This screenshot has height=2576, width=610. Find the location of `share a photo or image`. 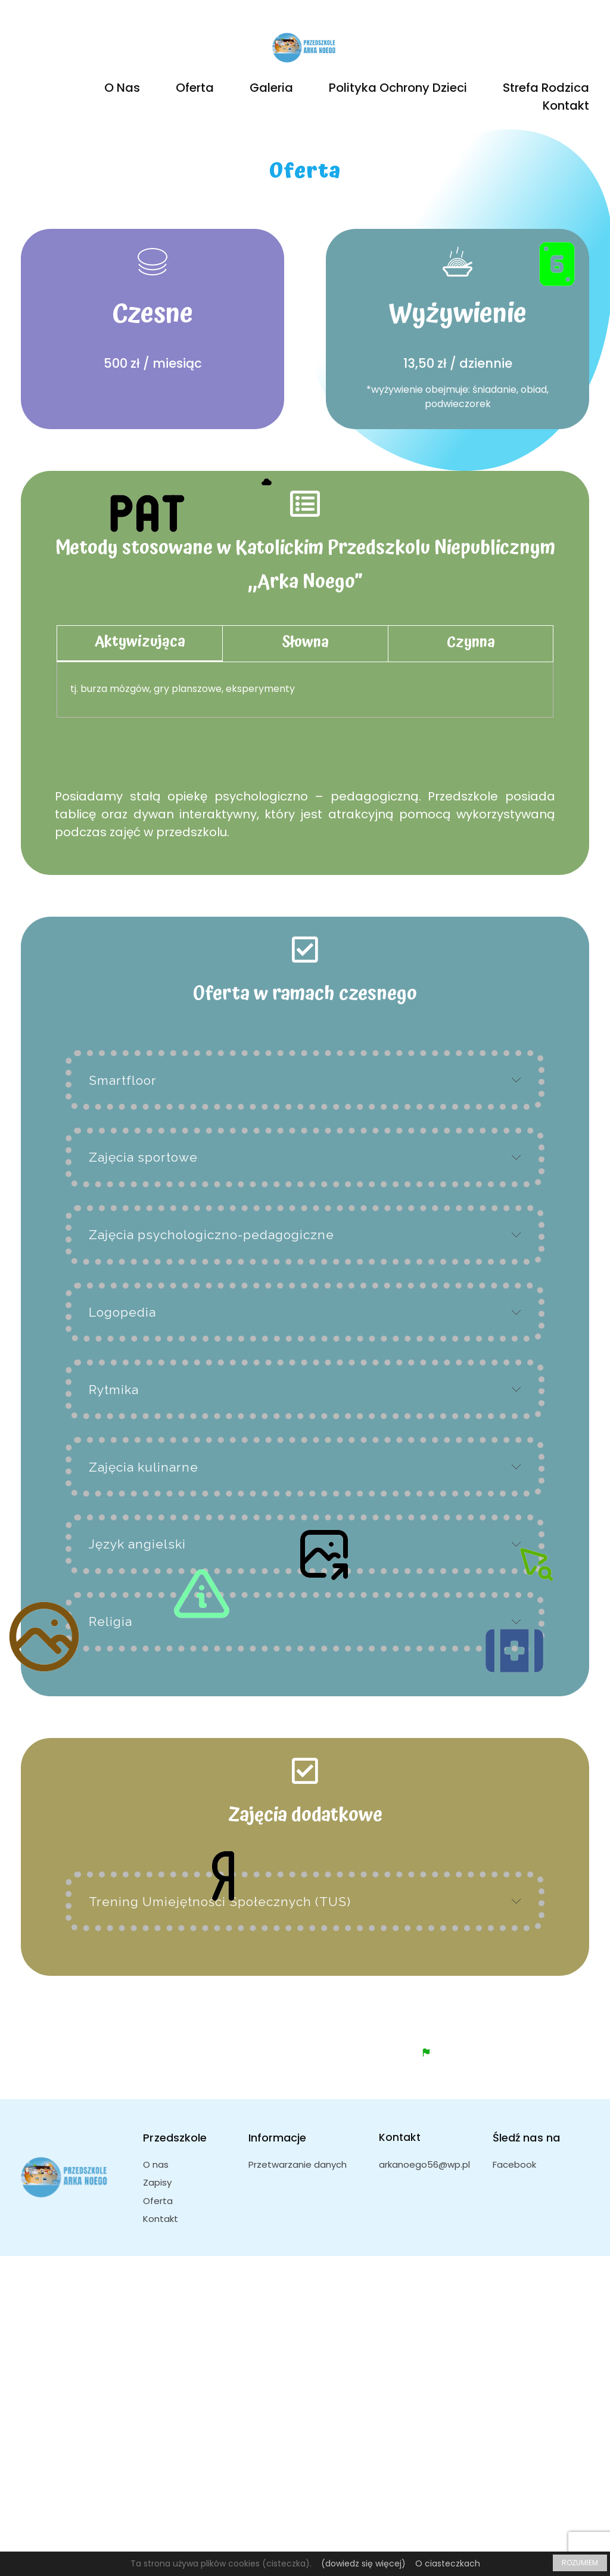

share a photo or image is located at coordinates (324, 1554).